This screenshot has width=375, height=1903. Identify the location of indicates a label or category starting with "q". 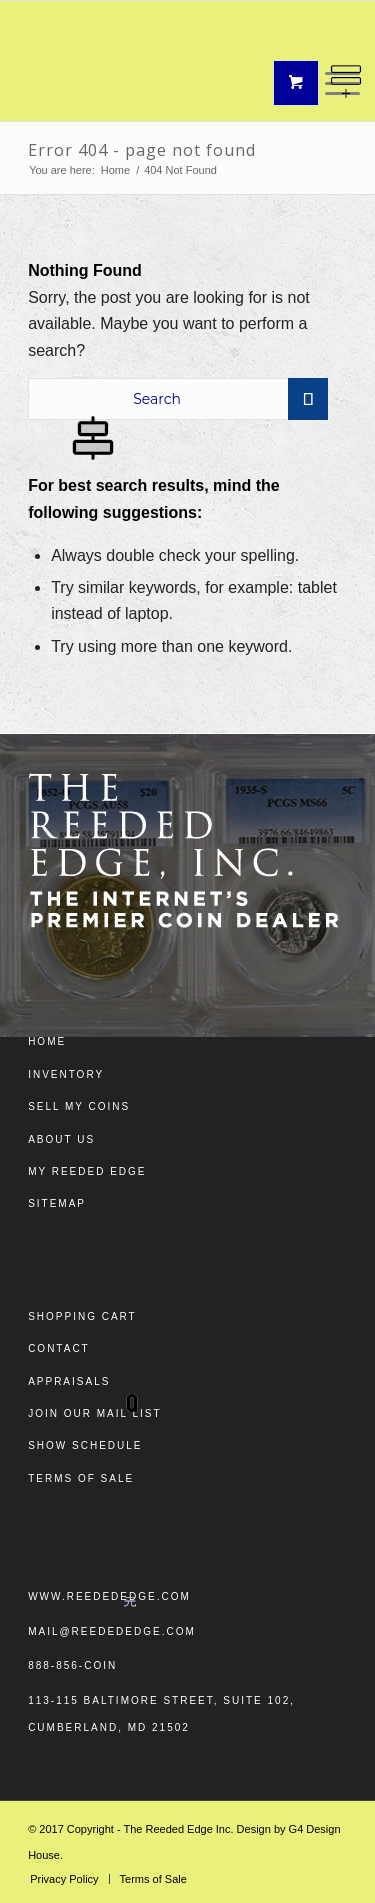
(132, 1403).